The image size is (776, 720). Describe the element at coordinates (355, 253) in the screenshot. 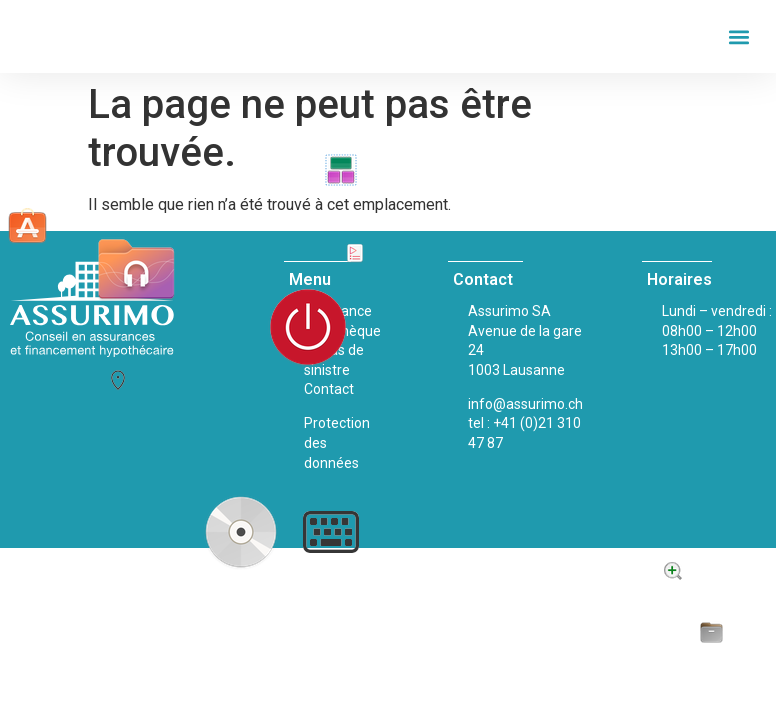

I see `an mp3 playlist file` at that location.